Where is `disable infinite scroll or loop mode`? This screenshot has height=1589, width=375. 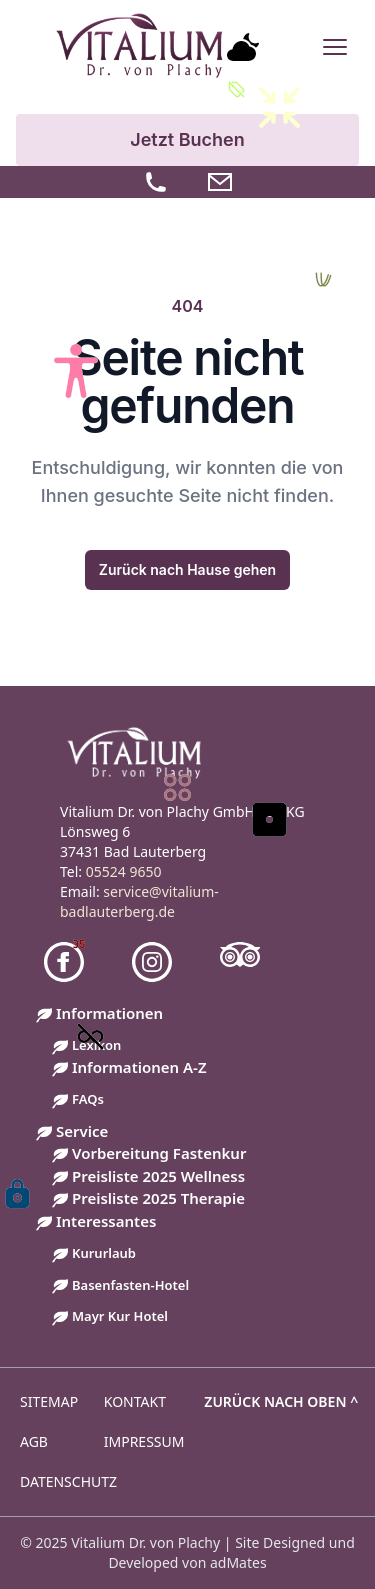 disable infinite scroll or loop mode is located at coordinates (90, 1036).